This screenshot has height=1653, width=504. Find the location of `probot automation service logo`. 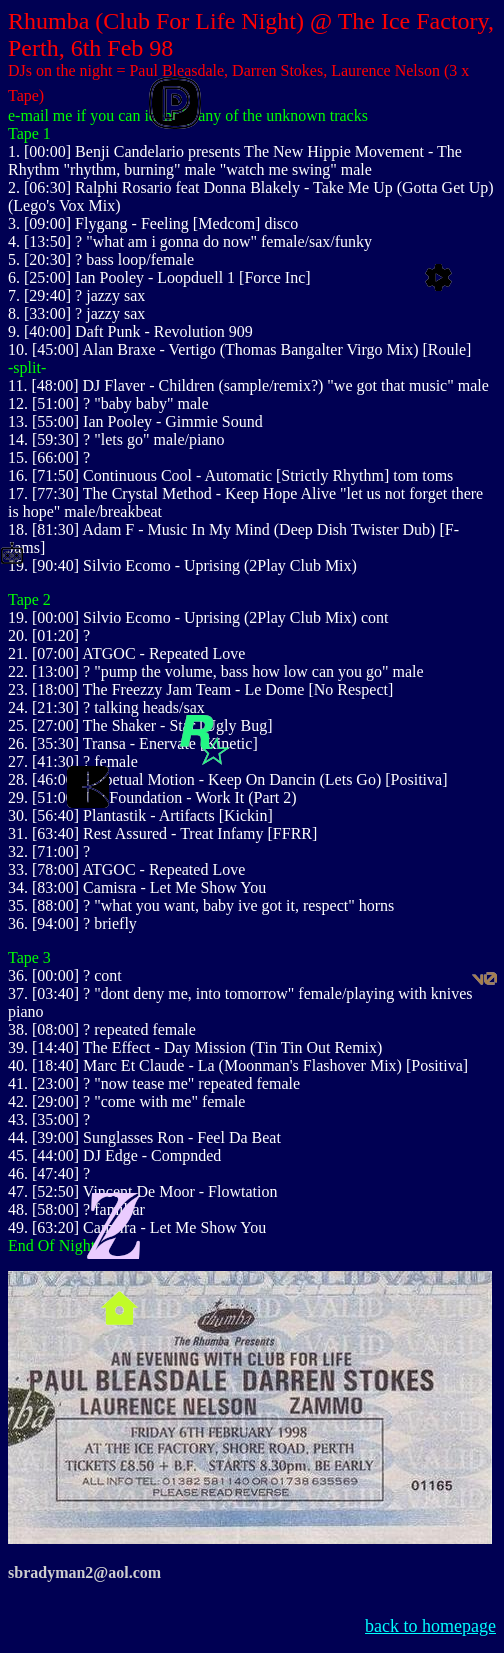

probot automation service logo is located at coordinates (12, 553).